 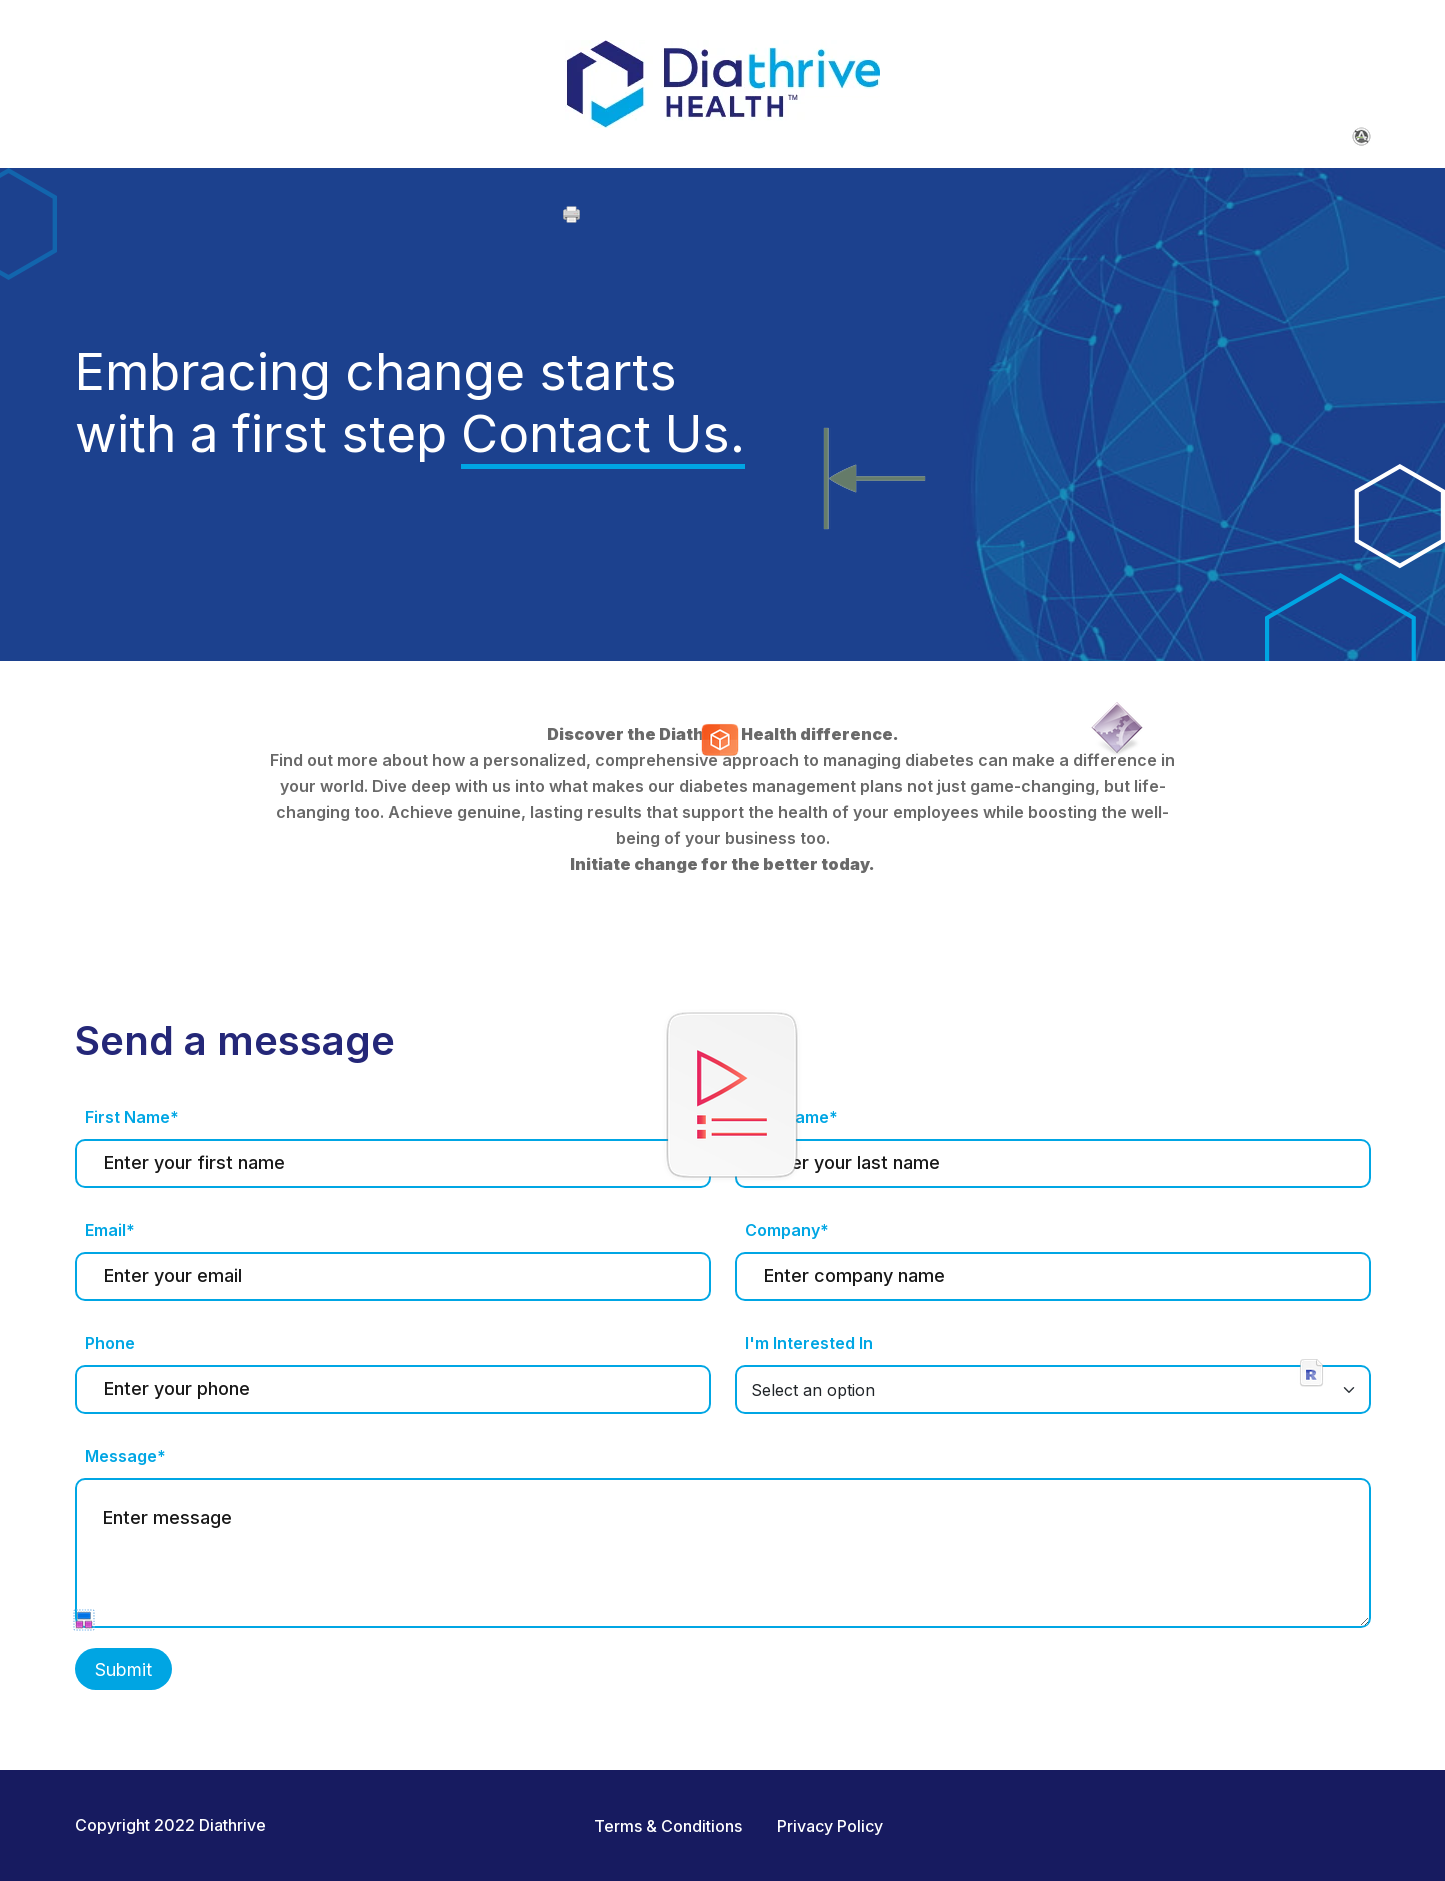 I want to click on open a 3D model file in STL format, so click(x=720, y=739).